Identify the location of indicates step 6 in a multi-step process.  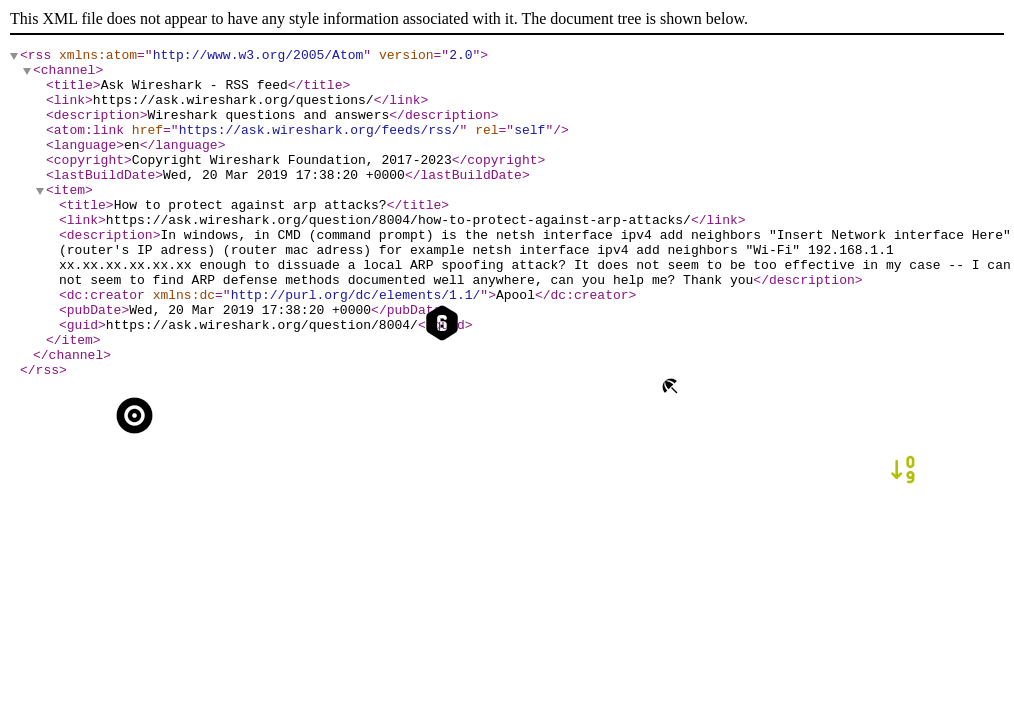
(442, 323).